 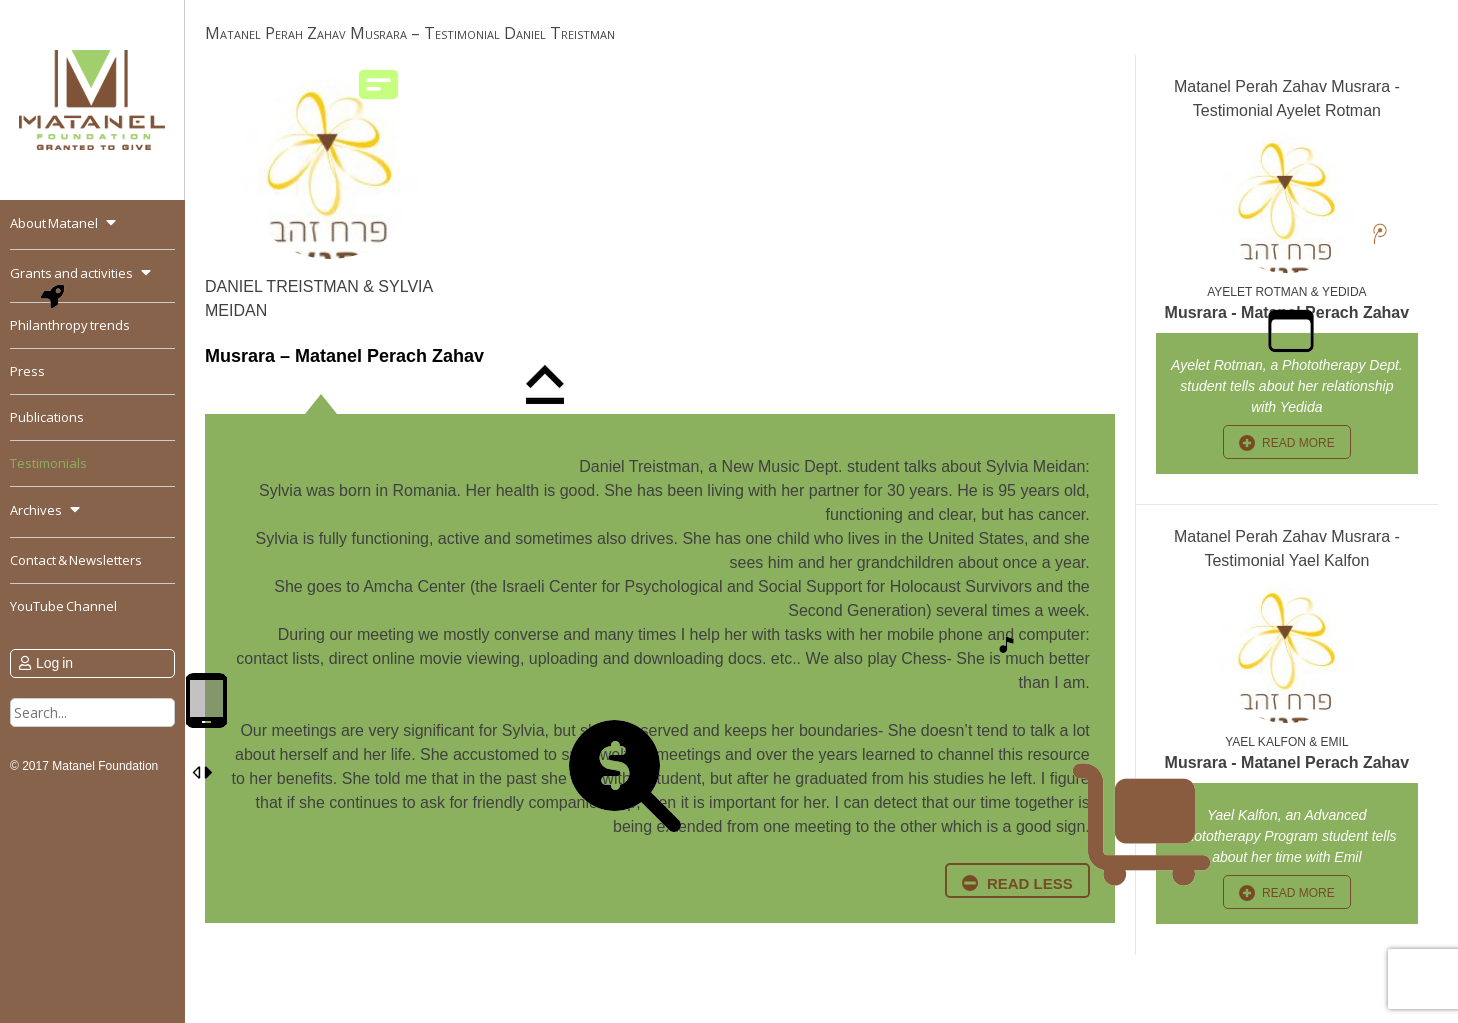 What do you see at coordinates (545, 385) in the screenshot?
I see `indicates caps lock is enabled on the keyboard` at bounding box center [545, 385].